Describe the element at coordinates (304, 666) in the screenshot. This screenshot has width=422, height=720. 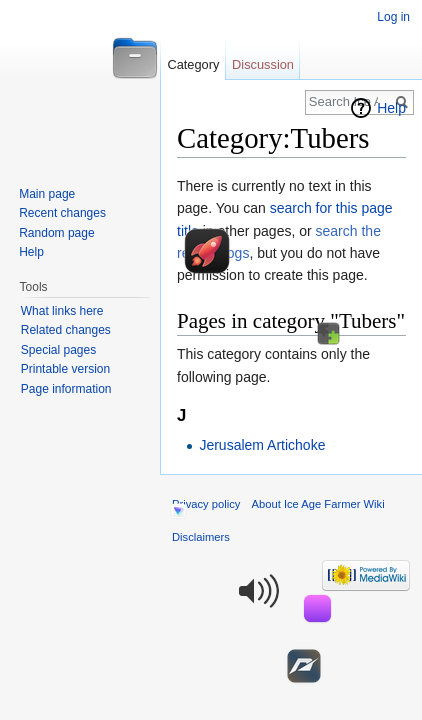
I see `launch need for speed no limits game` at that location.